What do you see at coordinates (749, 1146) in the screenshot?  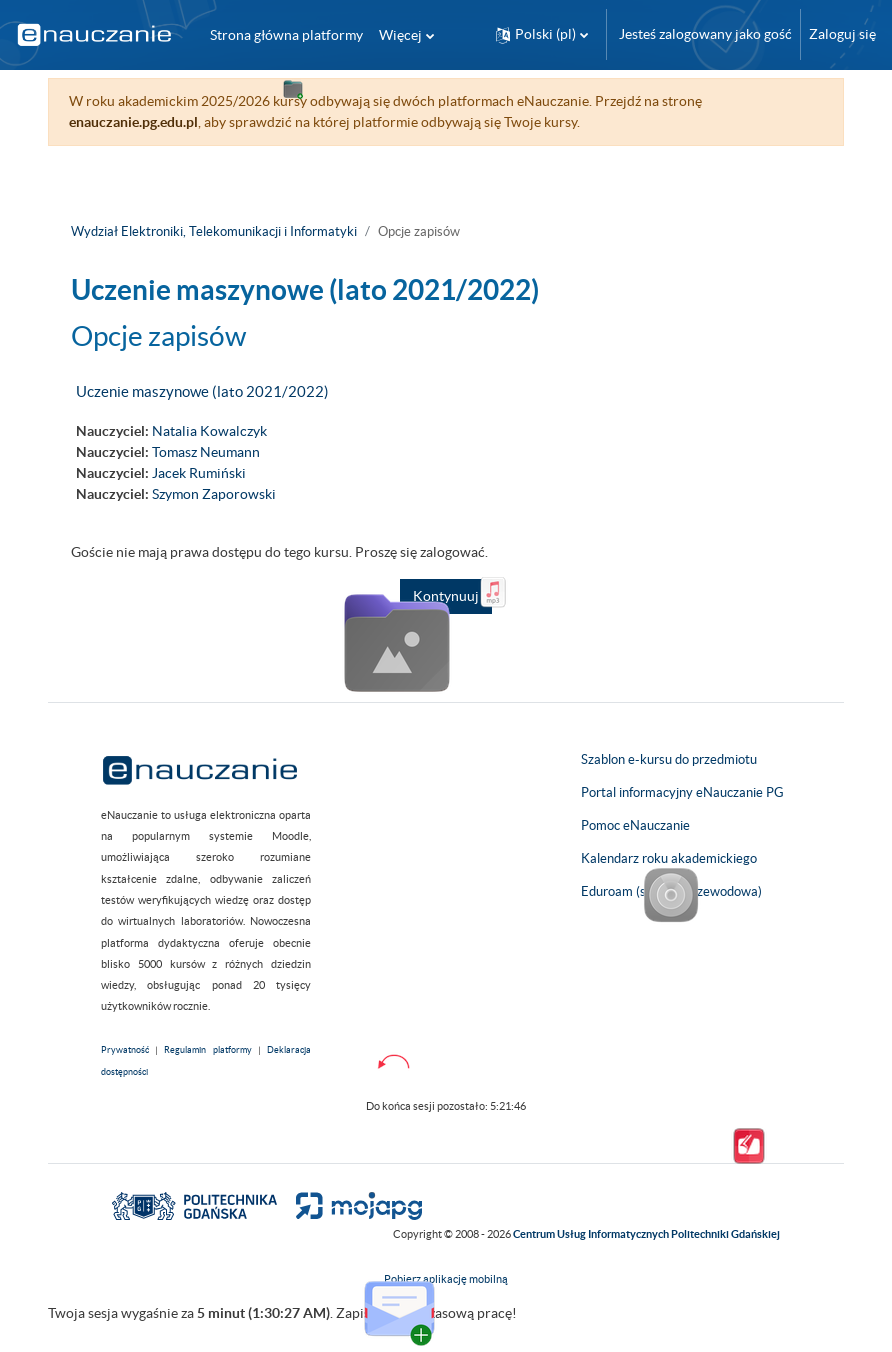 I see `an EPS image file` at bounding box center [749, 1146].